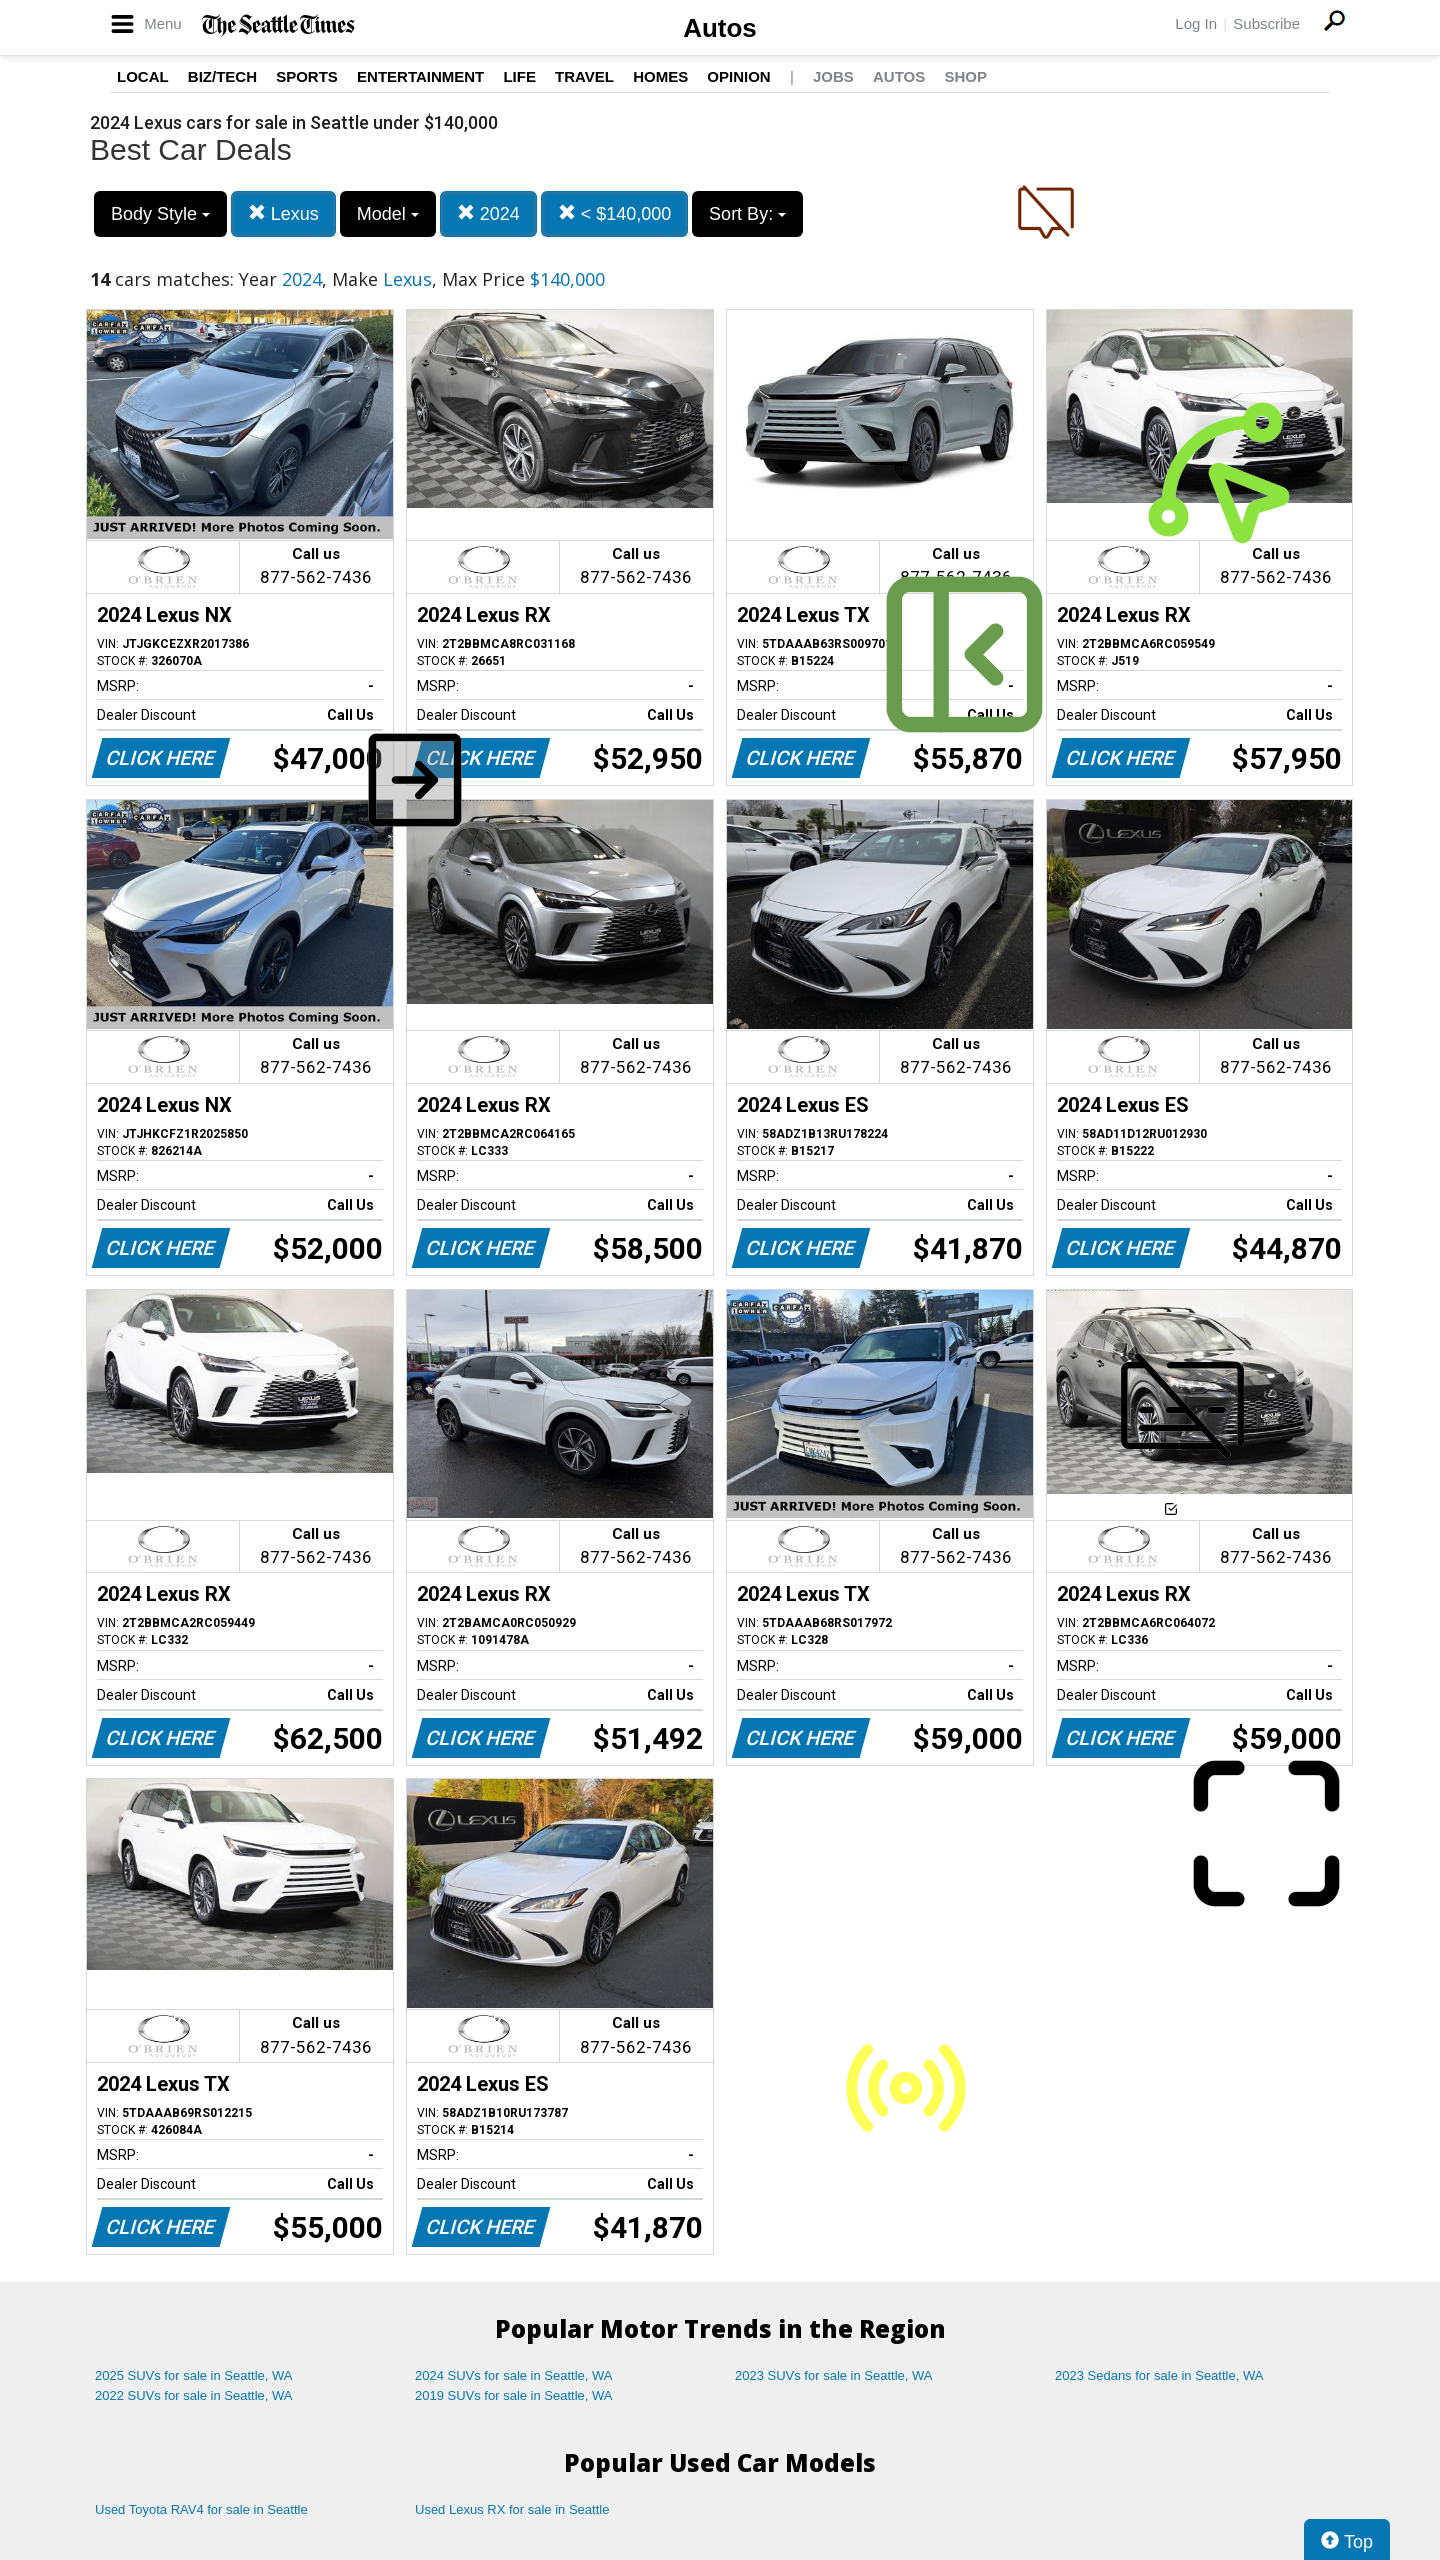 This screenshot has width=1440, height=2560. What do you see at coordinates (1266, 1833) in the screenshot?
I see `expand to full screen mode` at bounding box center [1266, 1833].